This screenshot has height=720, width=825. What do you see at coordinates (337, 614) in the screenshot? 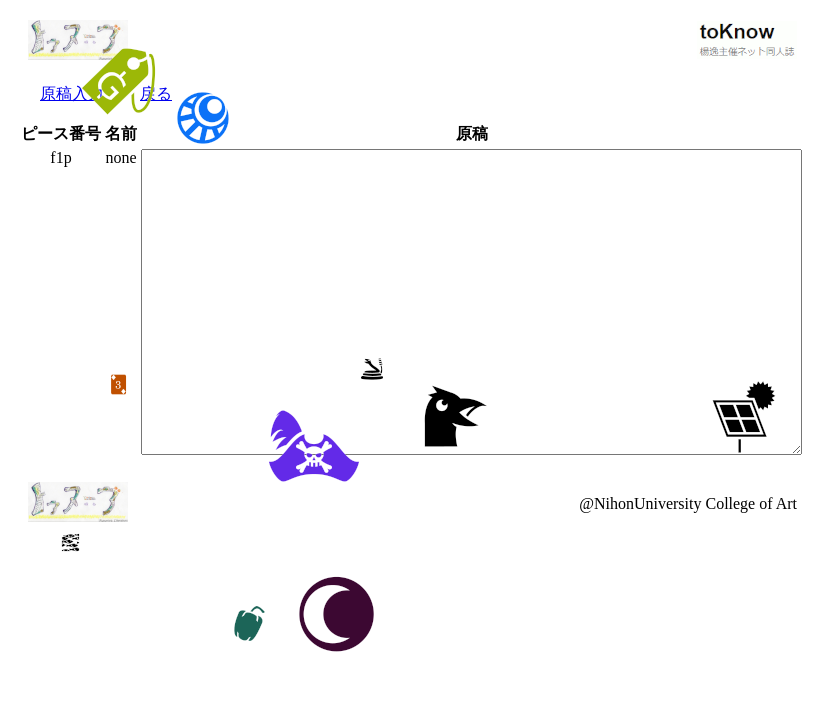
I see `toggle dark mode or night theme` at bounding box center [337, 614].